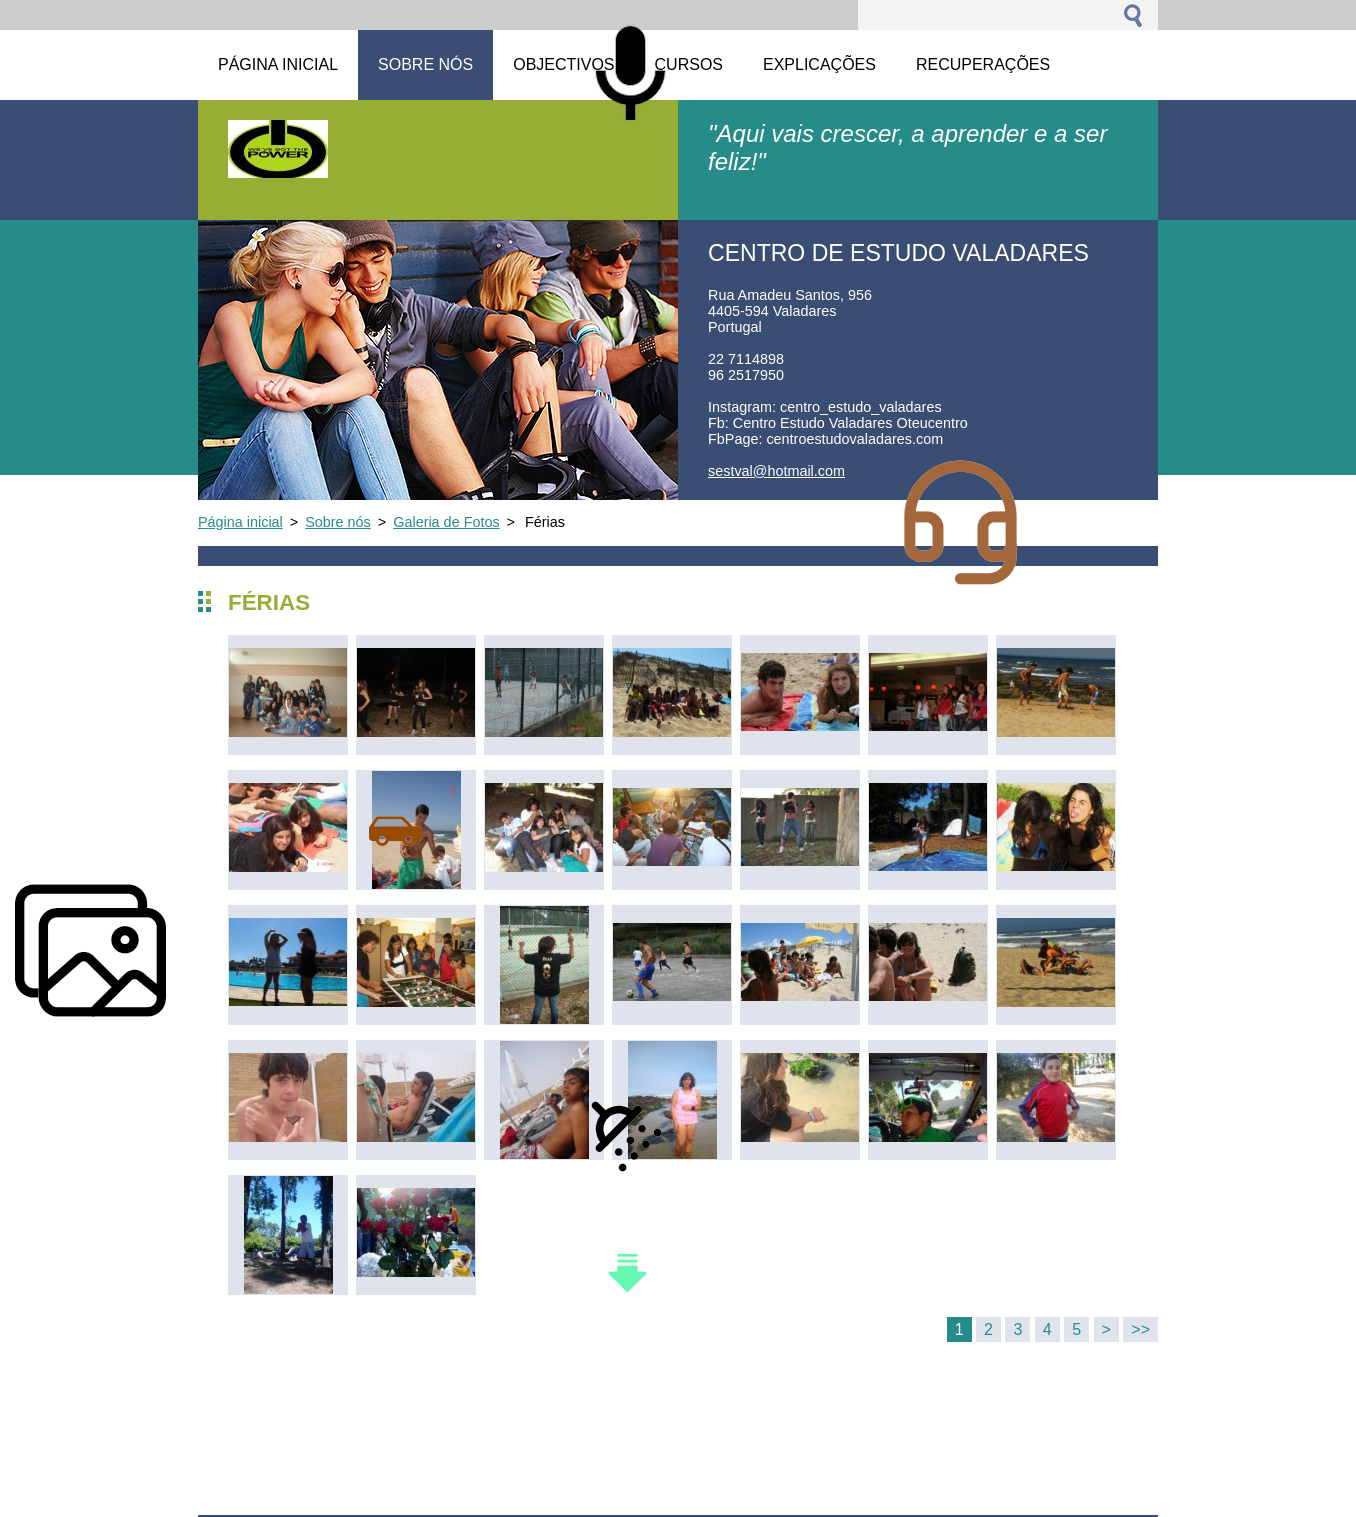 This screenshot has width=1356, height=1517. What do you see at coordinates (960, 522) in the screenshot?
I see `contact customer support` at bounding box center [960, 522].